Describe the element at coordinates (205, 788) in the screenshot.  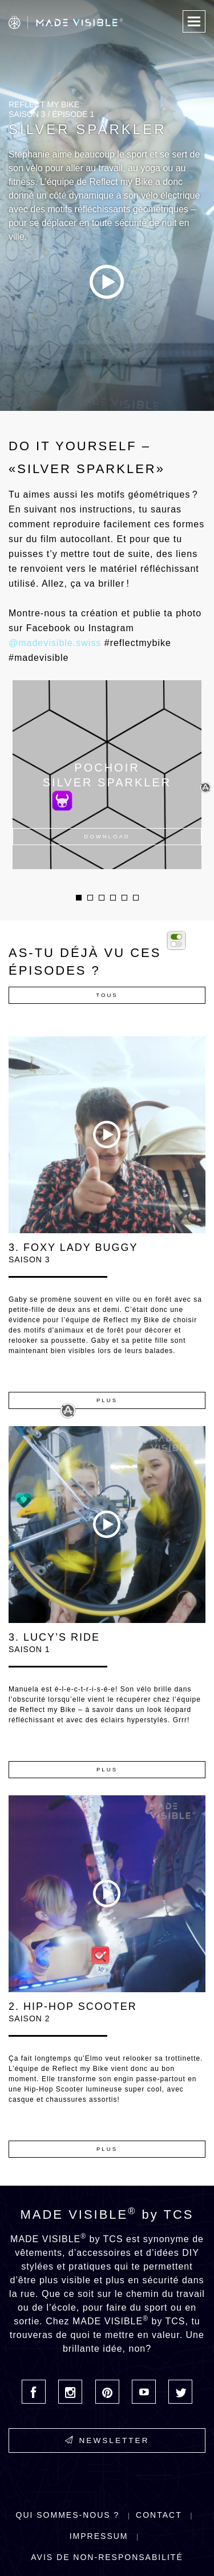
I see `check for available system updates` at that location.